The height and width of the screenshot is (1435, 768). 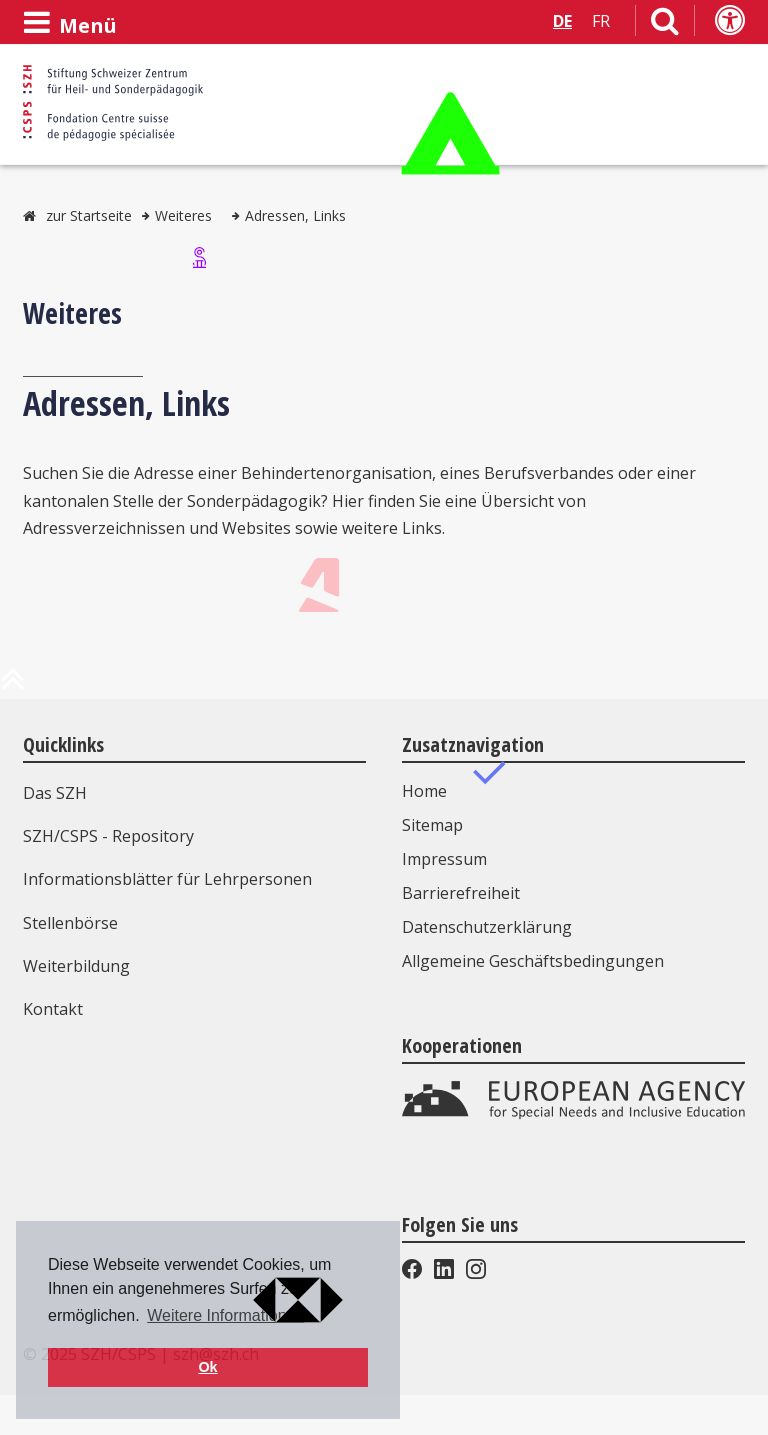 What do you see at coordinates (450, 134) in the screenshot?
I see `view campground or camping locations` at bounding box center [450, 134].